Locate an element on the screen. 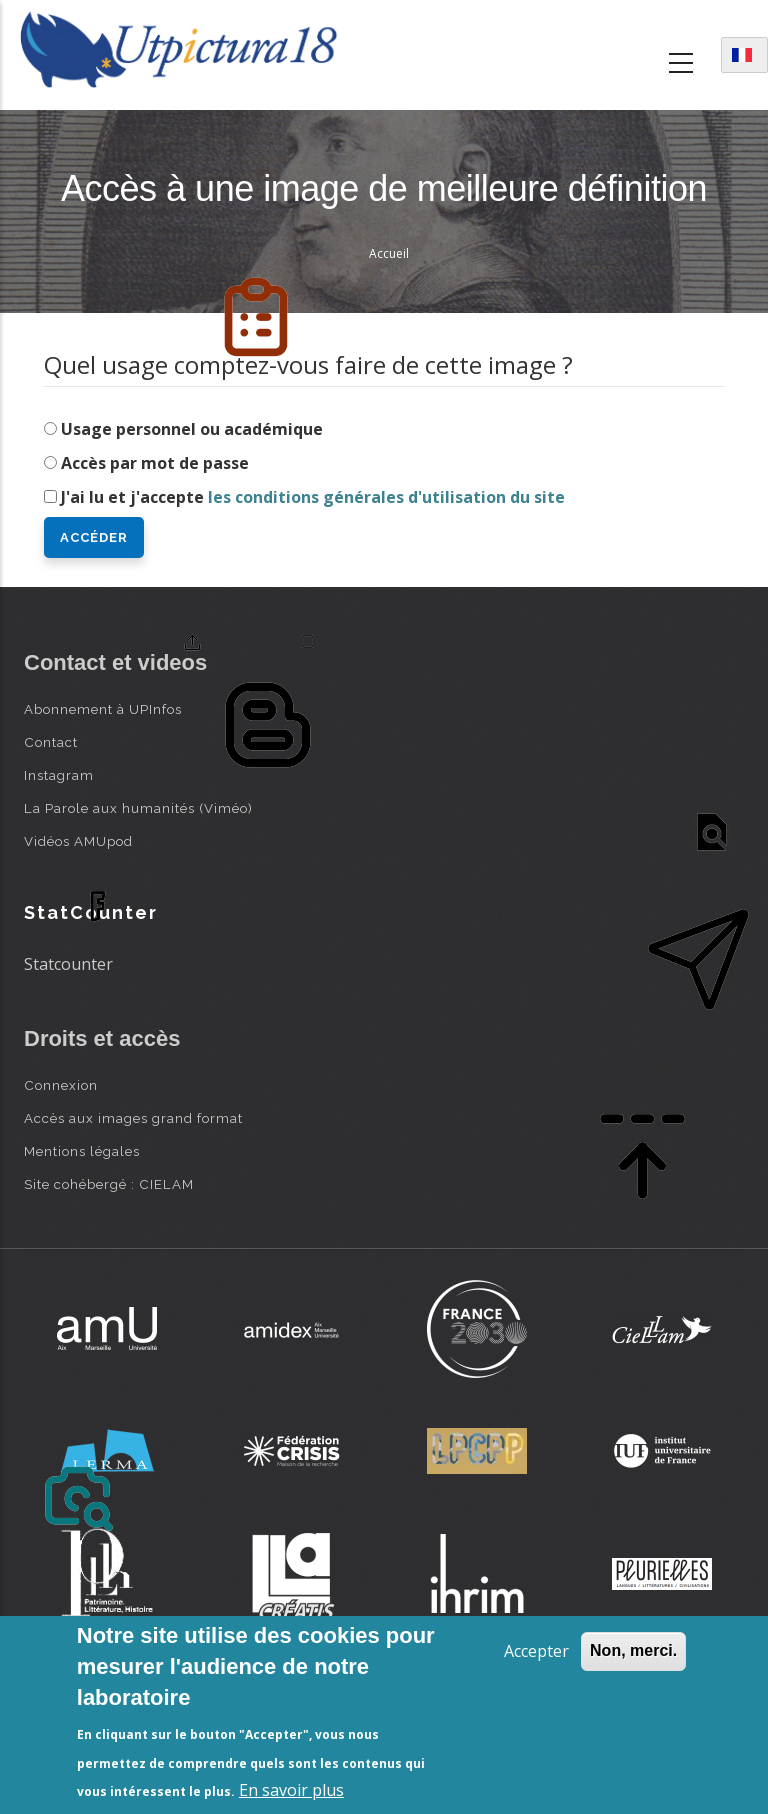 The width and height of the screenshot is (768, 1814). view checklist or task list is located at coordinates (256, 317).